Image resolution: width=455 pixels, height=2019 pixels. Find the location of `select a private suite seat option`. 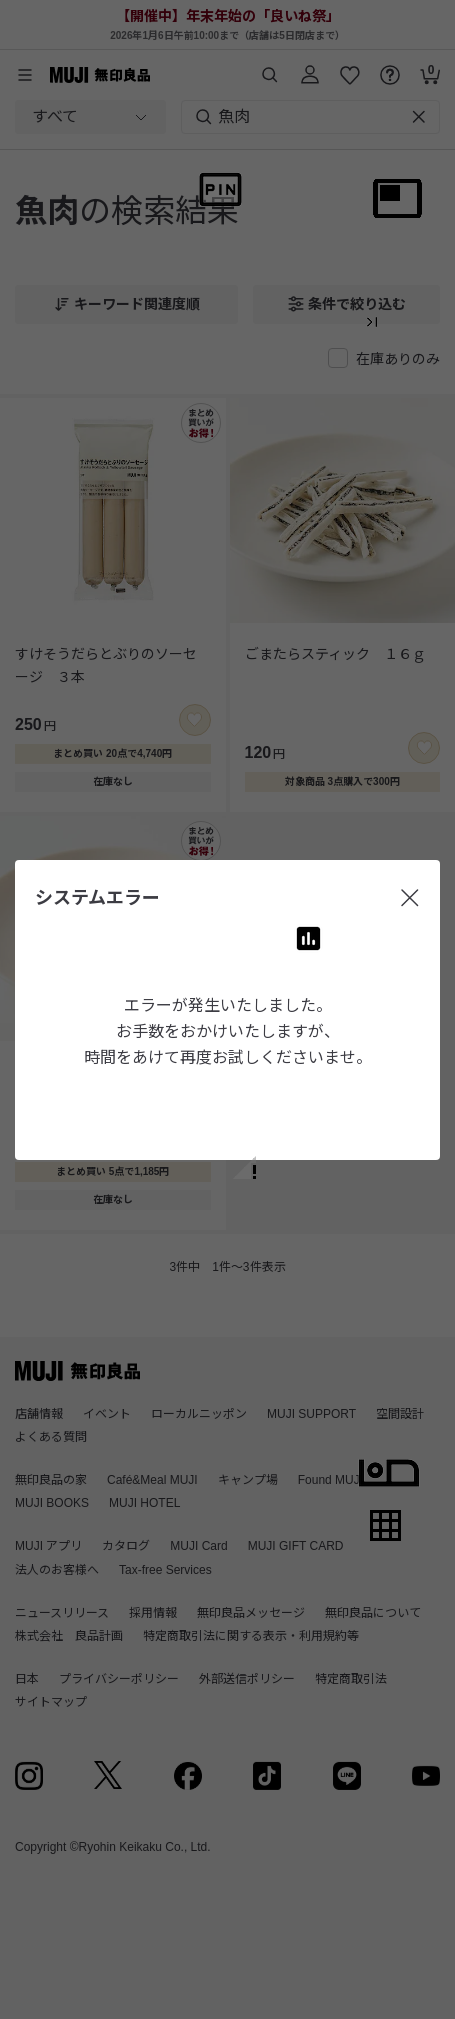

select a private suite seat option is located at coordinates (389, 1473).